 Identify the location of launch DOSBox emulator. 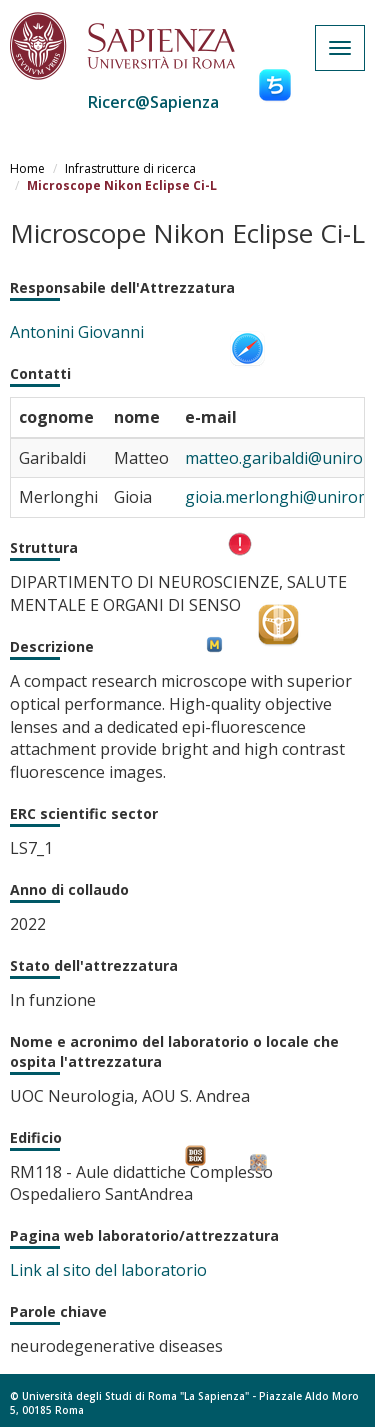
(195, 1155).